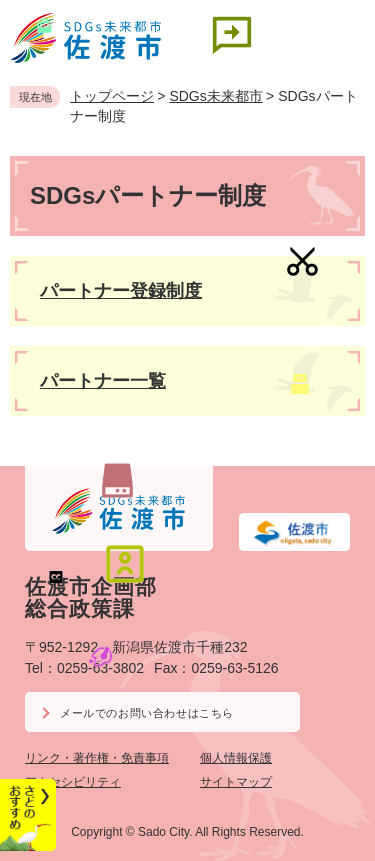 This screenshot has height=861, width=375. I want to click on access work or business documents, so click(44, 26).